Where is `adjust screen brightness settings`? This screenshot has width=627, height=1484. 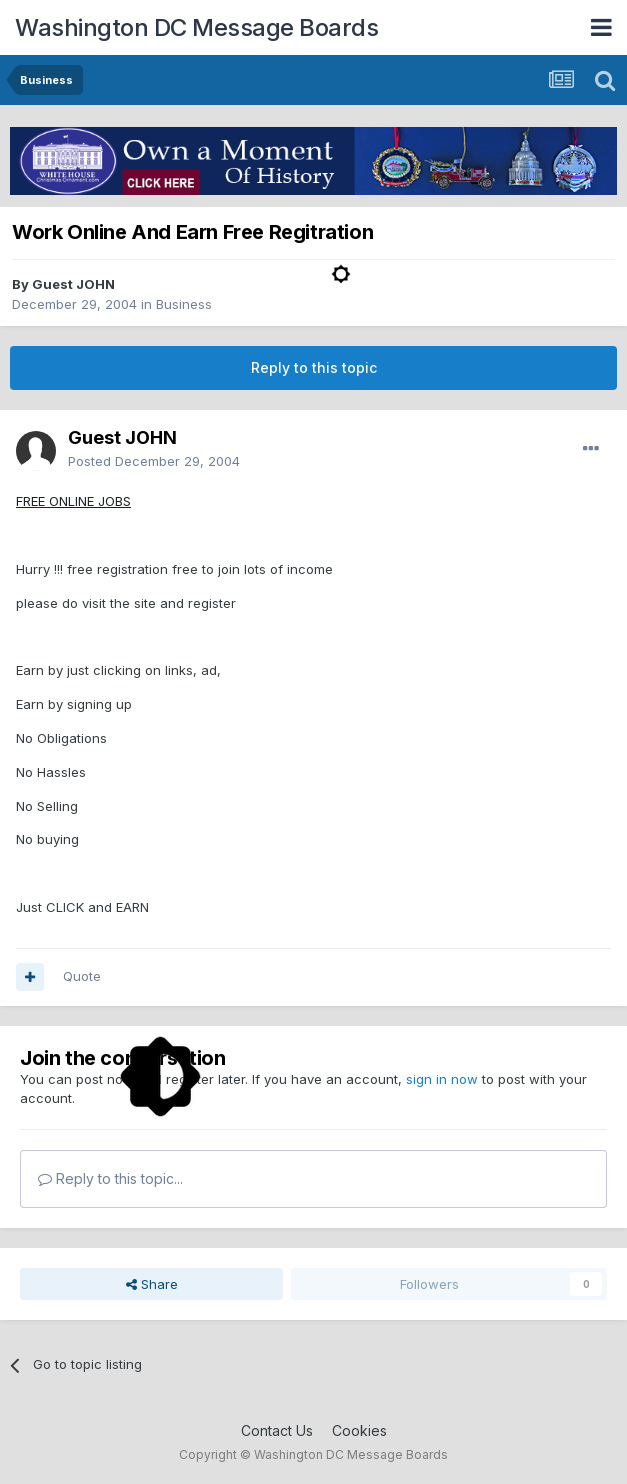
adjust screen brightness settings is located at coordinates (341, 274).